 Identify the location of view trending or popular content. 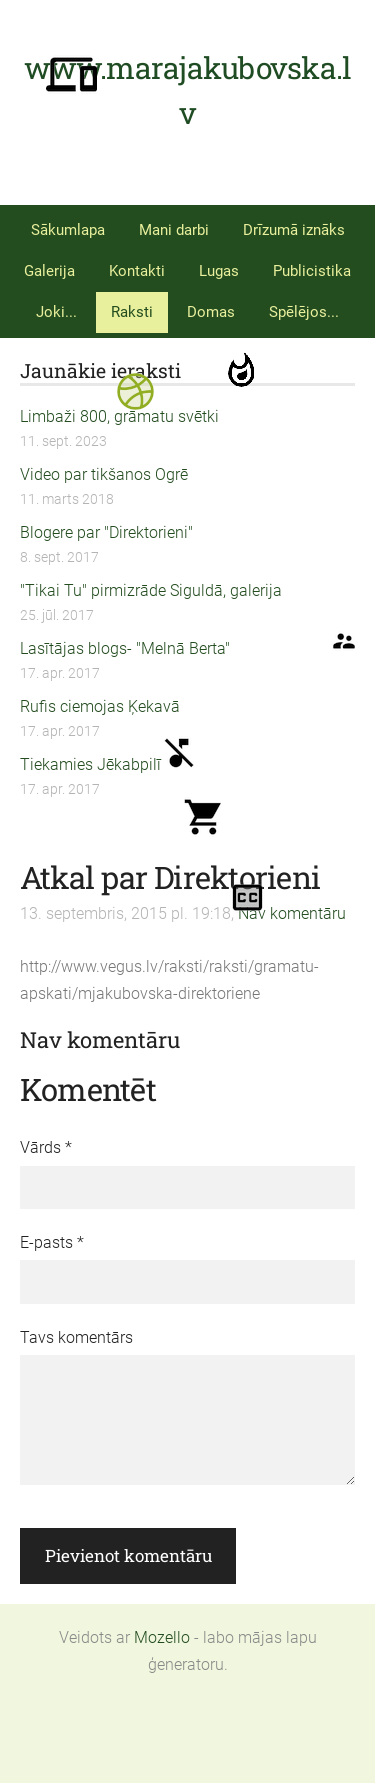
(241, 370).